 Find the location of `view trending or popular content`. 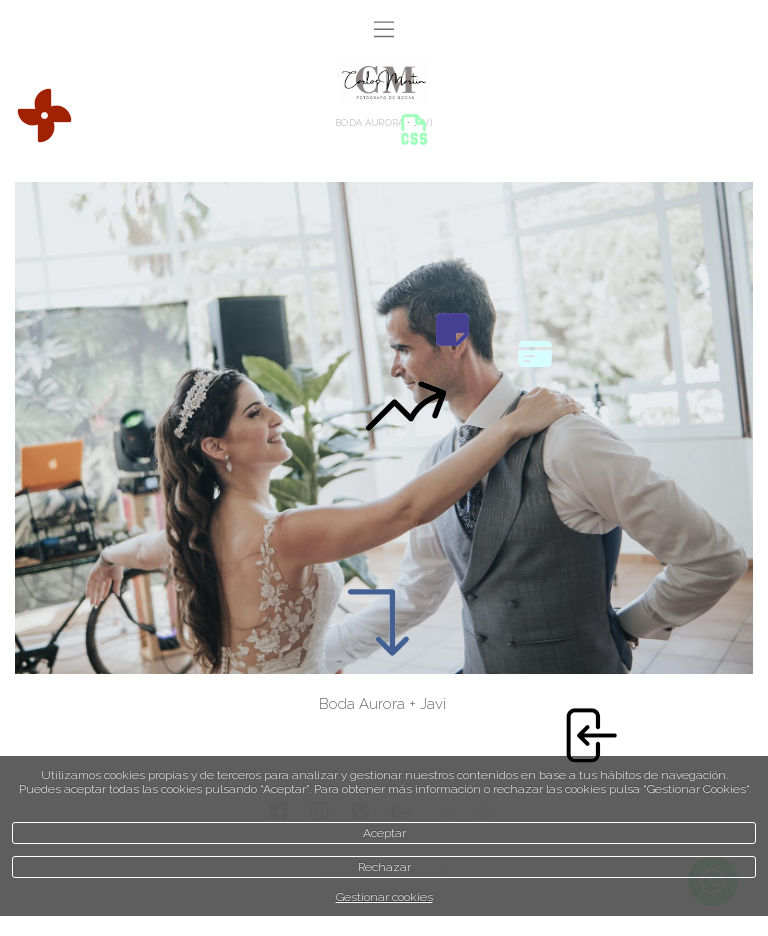

view trending or popular content is located at coordinates (406, 405).